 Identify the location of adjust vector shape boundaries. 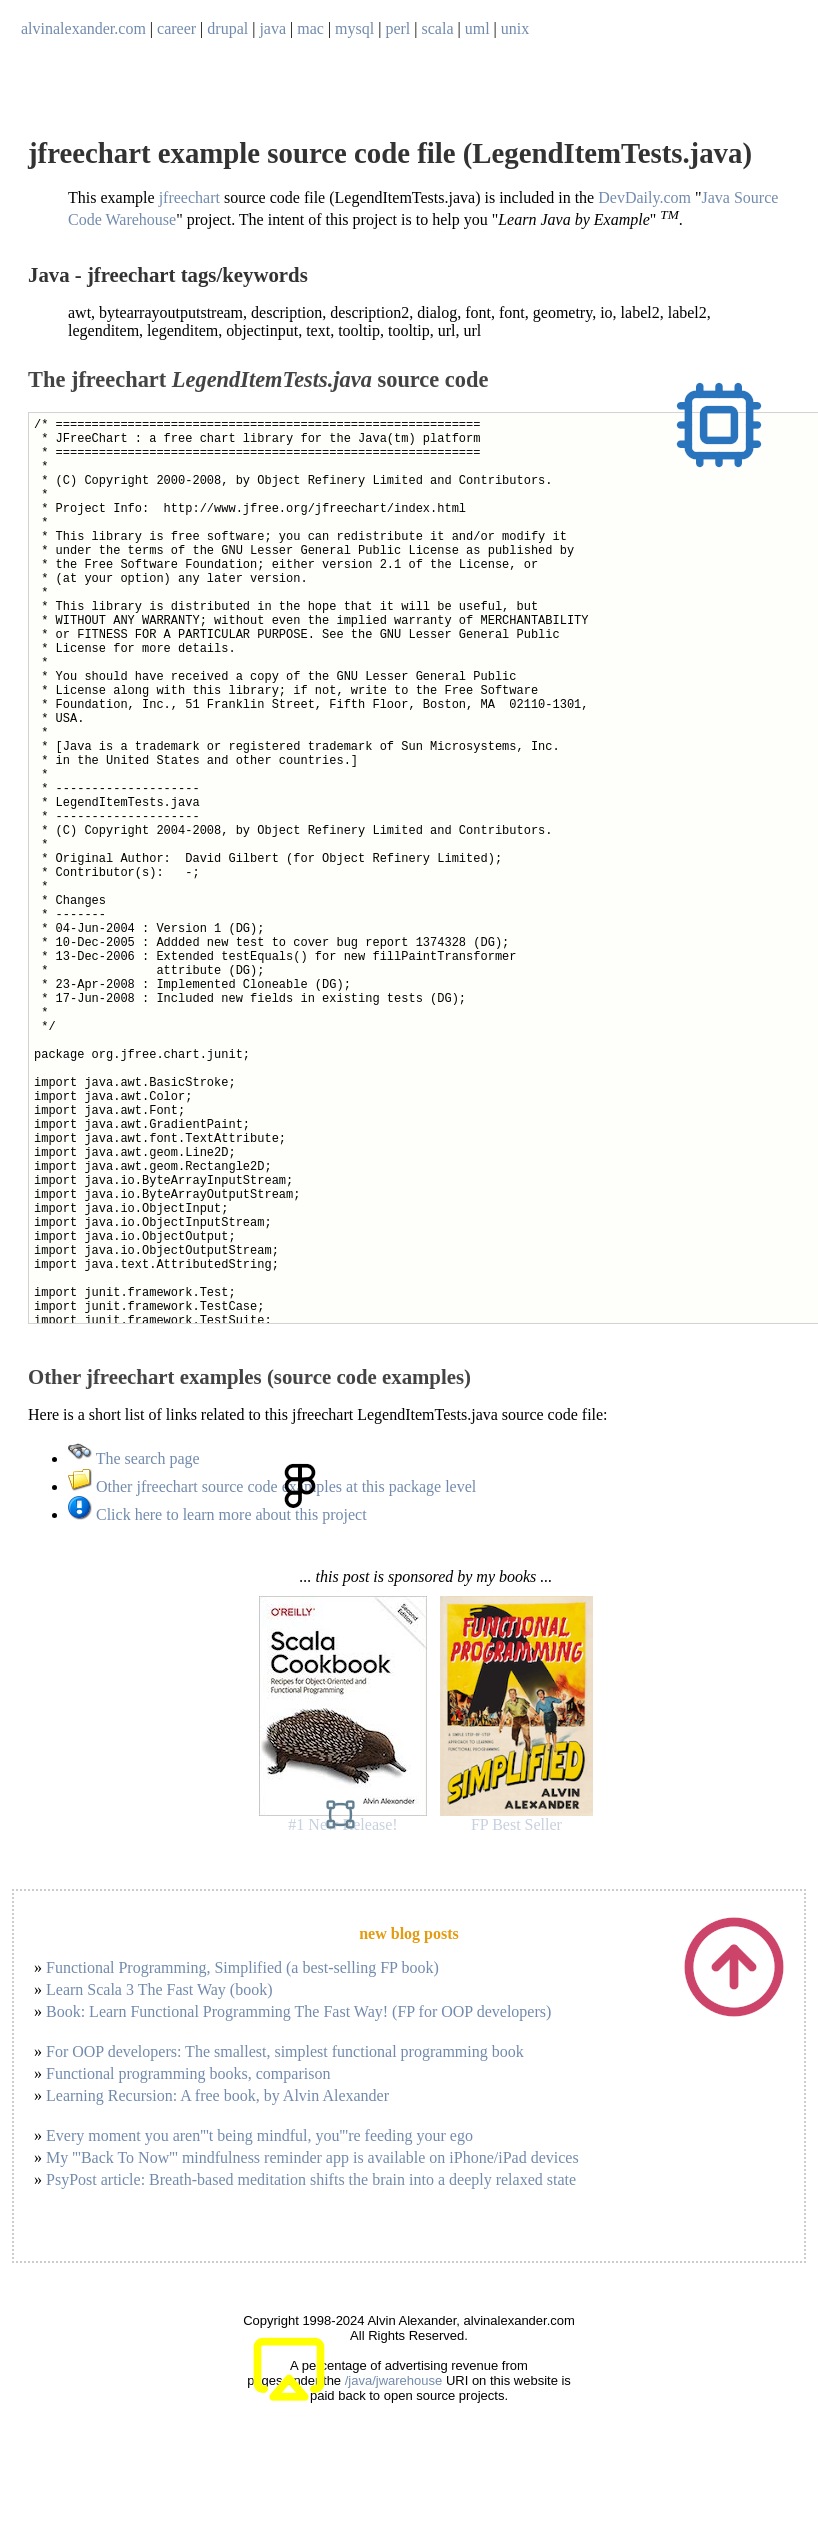
(340, 1814).